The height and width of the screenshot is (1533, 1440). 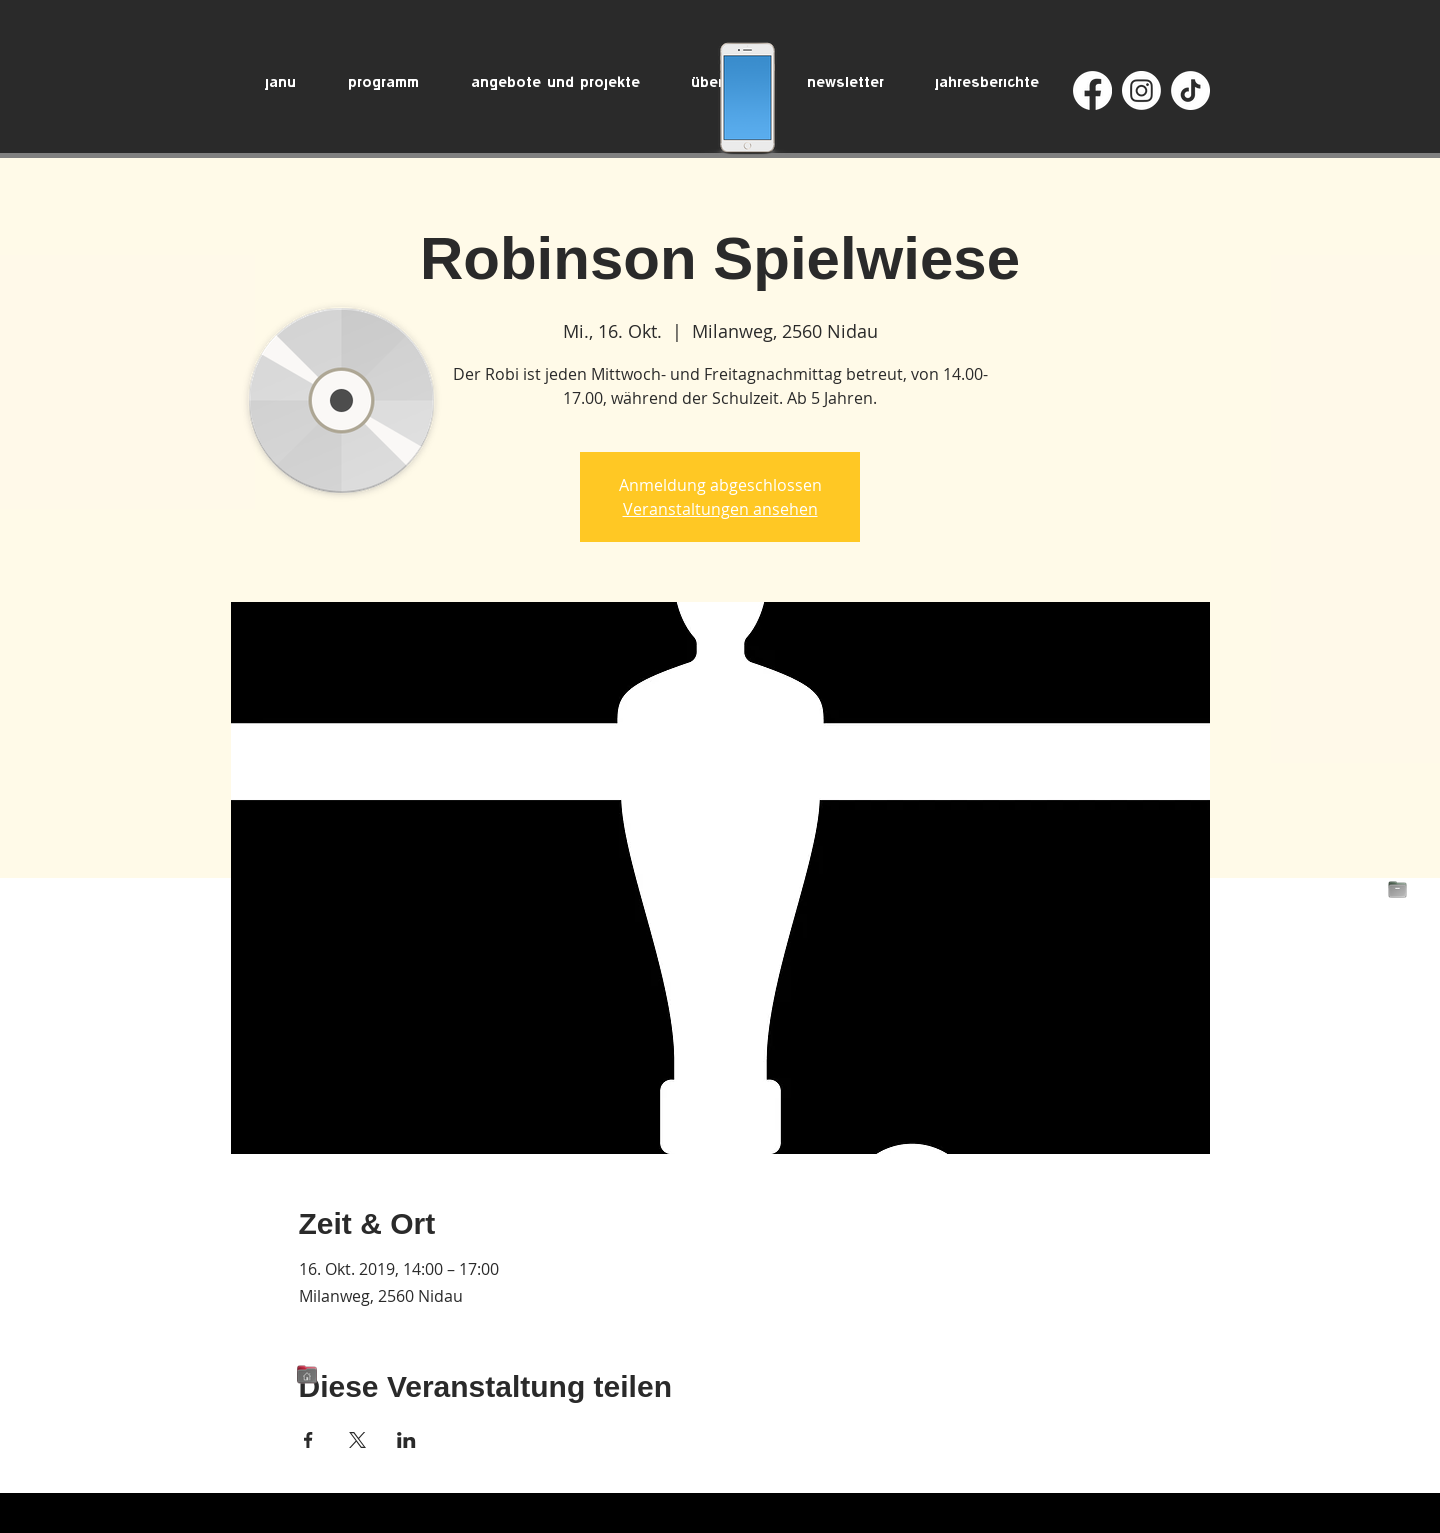 What do you see at coordinates (341, 400) in the screenshot?
I see `audio CD or optical media device` at bounding box center [341, 400].